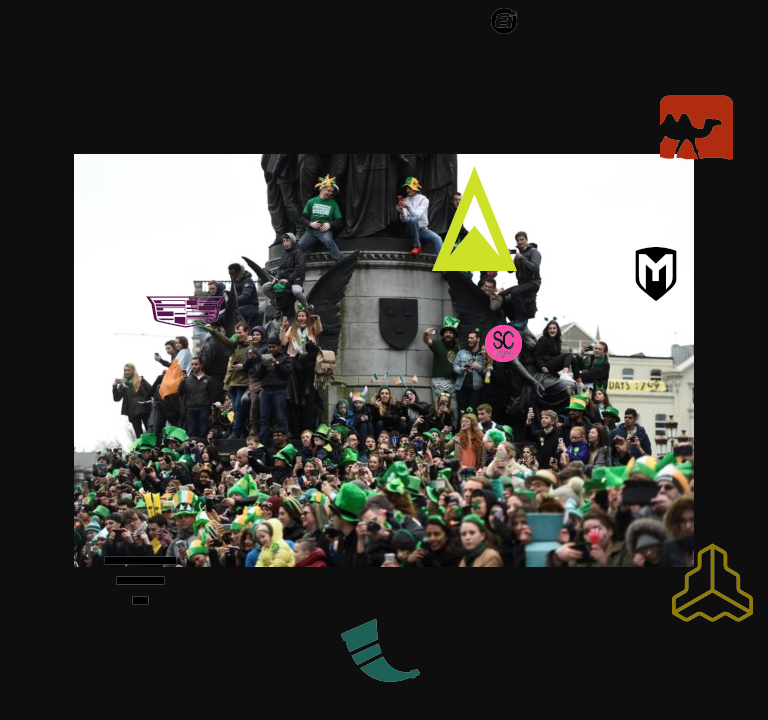 The width and height of the screenshot is (768, 720). What do you see at coordinates (696, 127) in the screenshot?
I see `OCaml programming language logo` at bounding box center [696, 127].